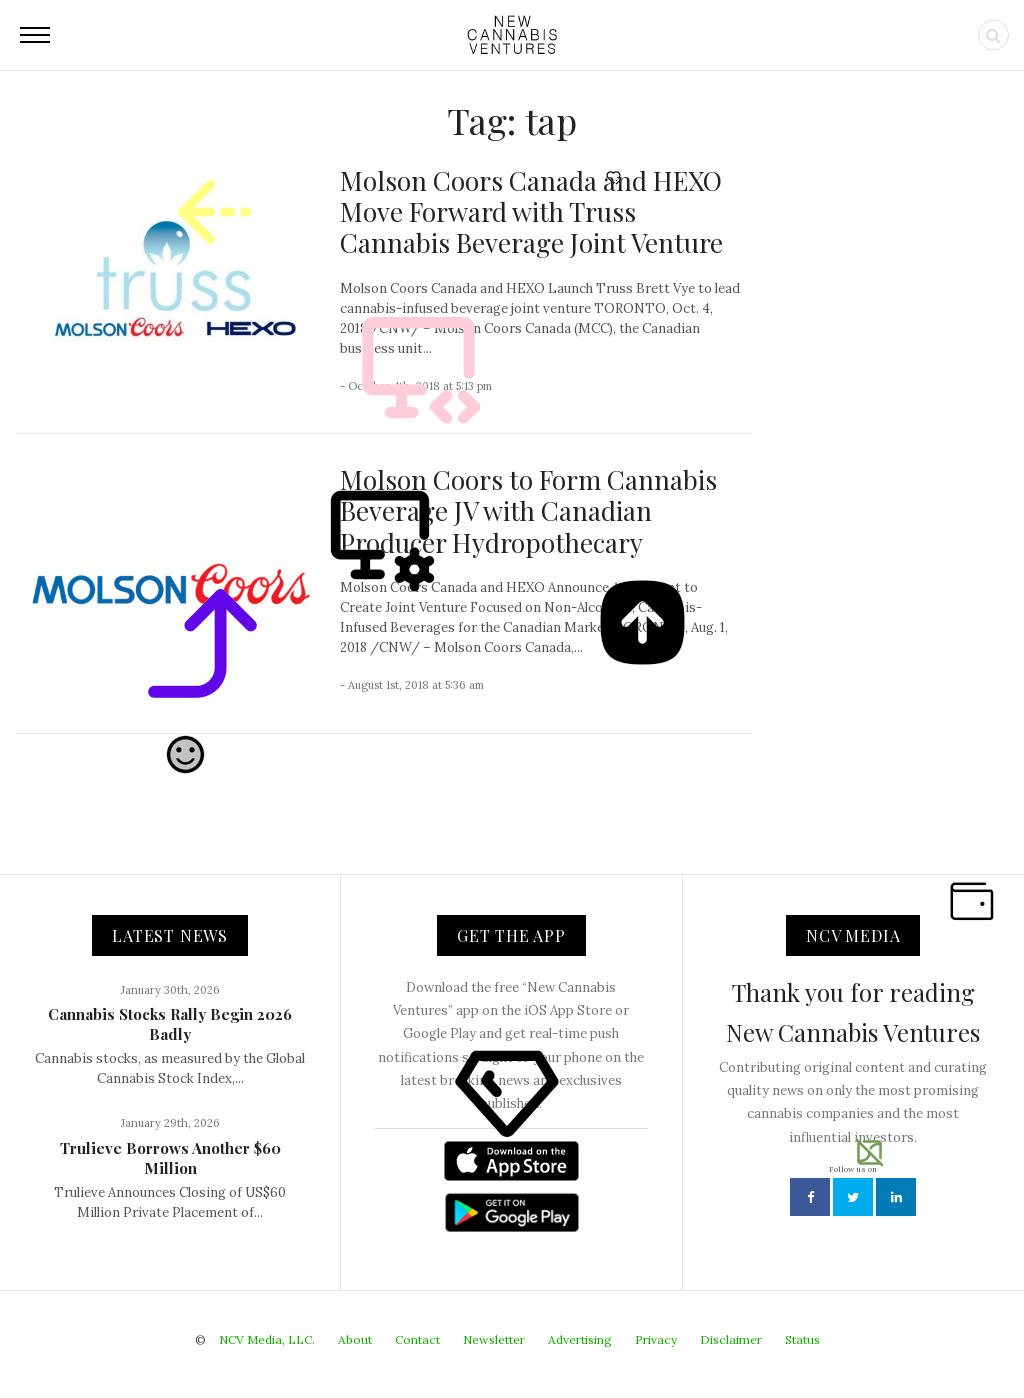 Image resolution: width=1024 pixels, height=1398 pixels. Describe the element at coordinates (418, 367) in the screenshot. I see `access desktop development environment` at that location.